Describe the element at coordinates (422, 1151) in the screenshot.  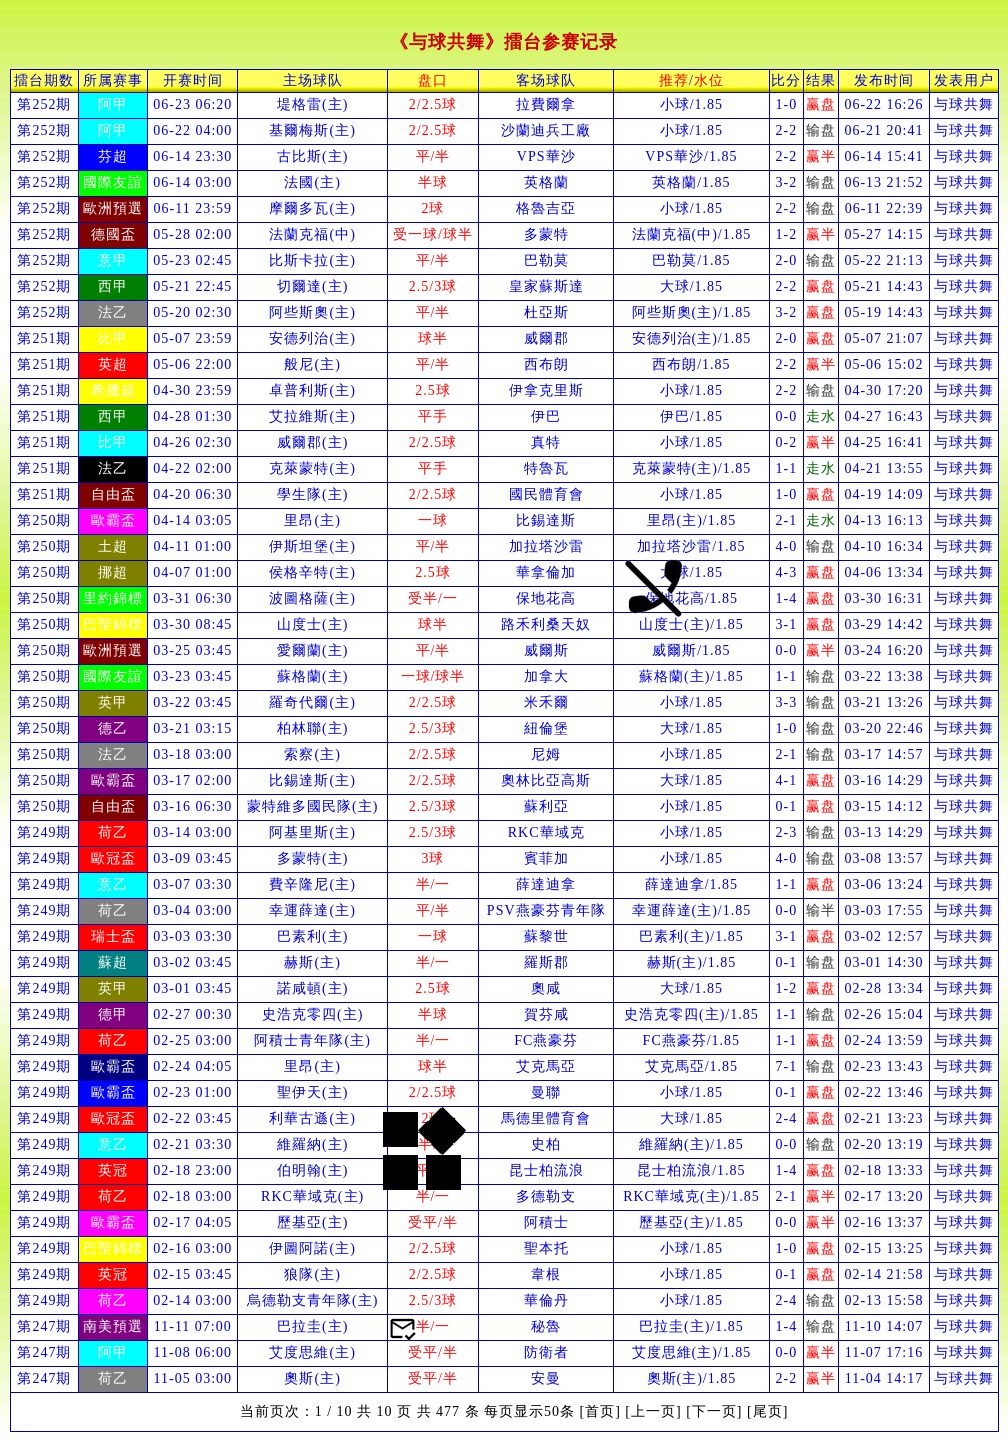
I see `access home screen widgets` at that location.